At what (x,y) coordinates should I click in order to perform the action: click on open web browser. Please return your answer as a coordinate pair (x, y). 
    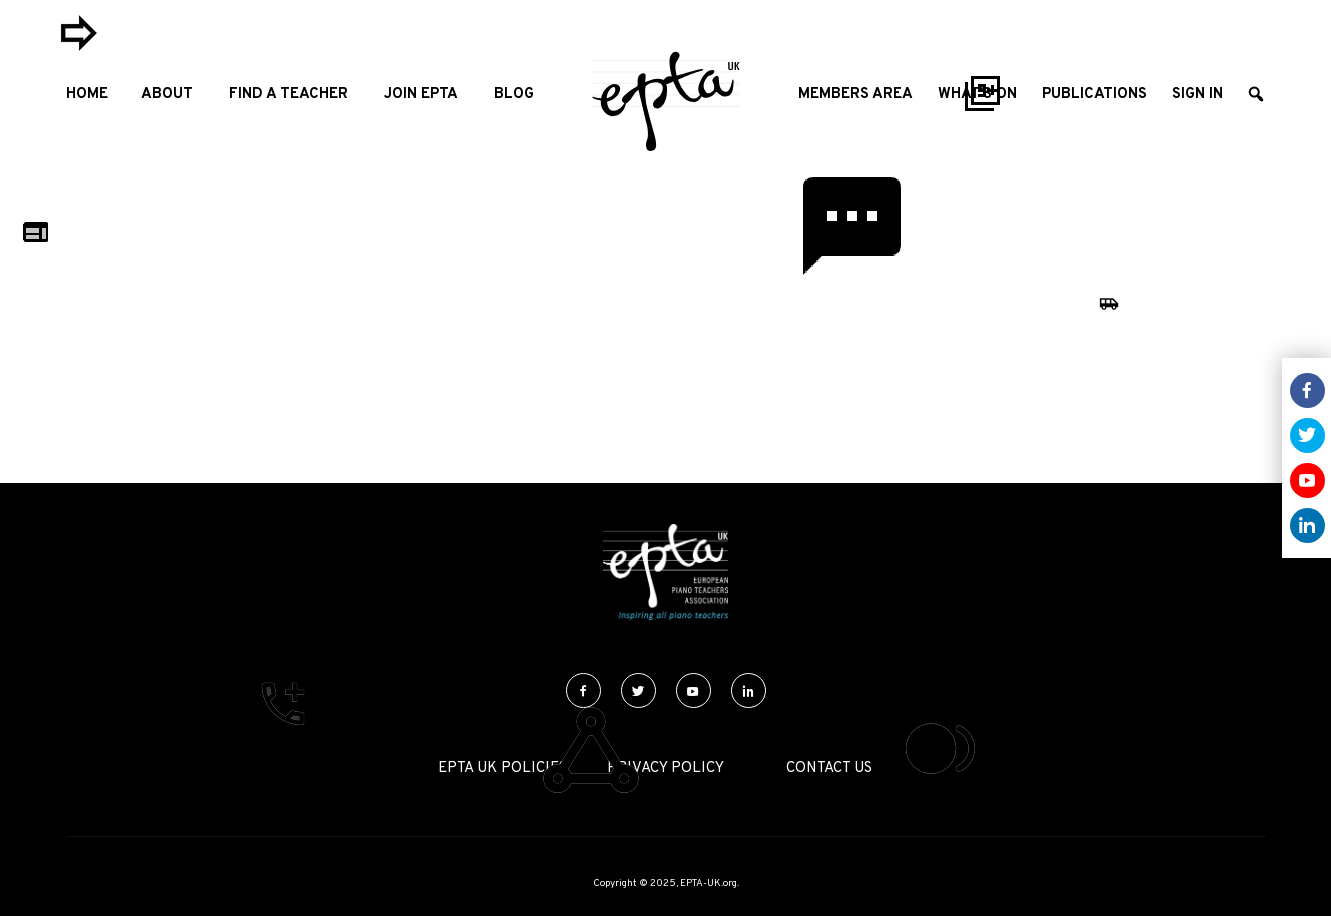
    Looking at the image, I should click on (36, 232).